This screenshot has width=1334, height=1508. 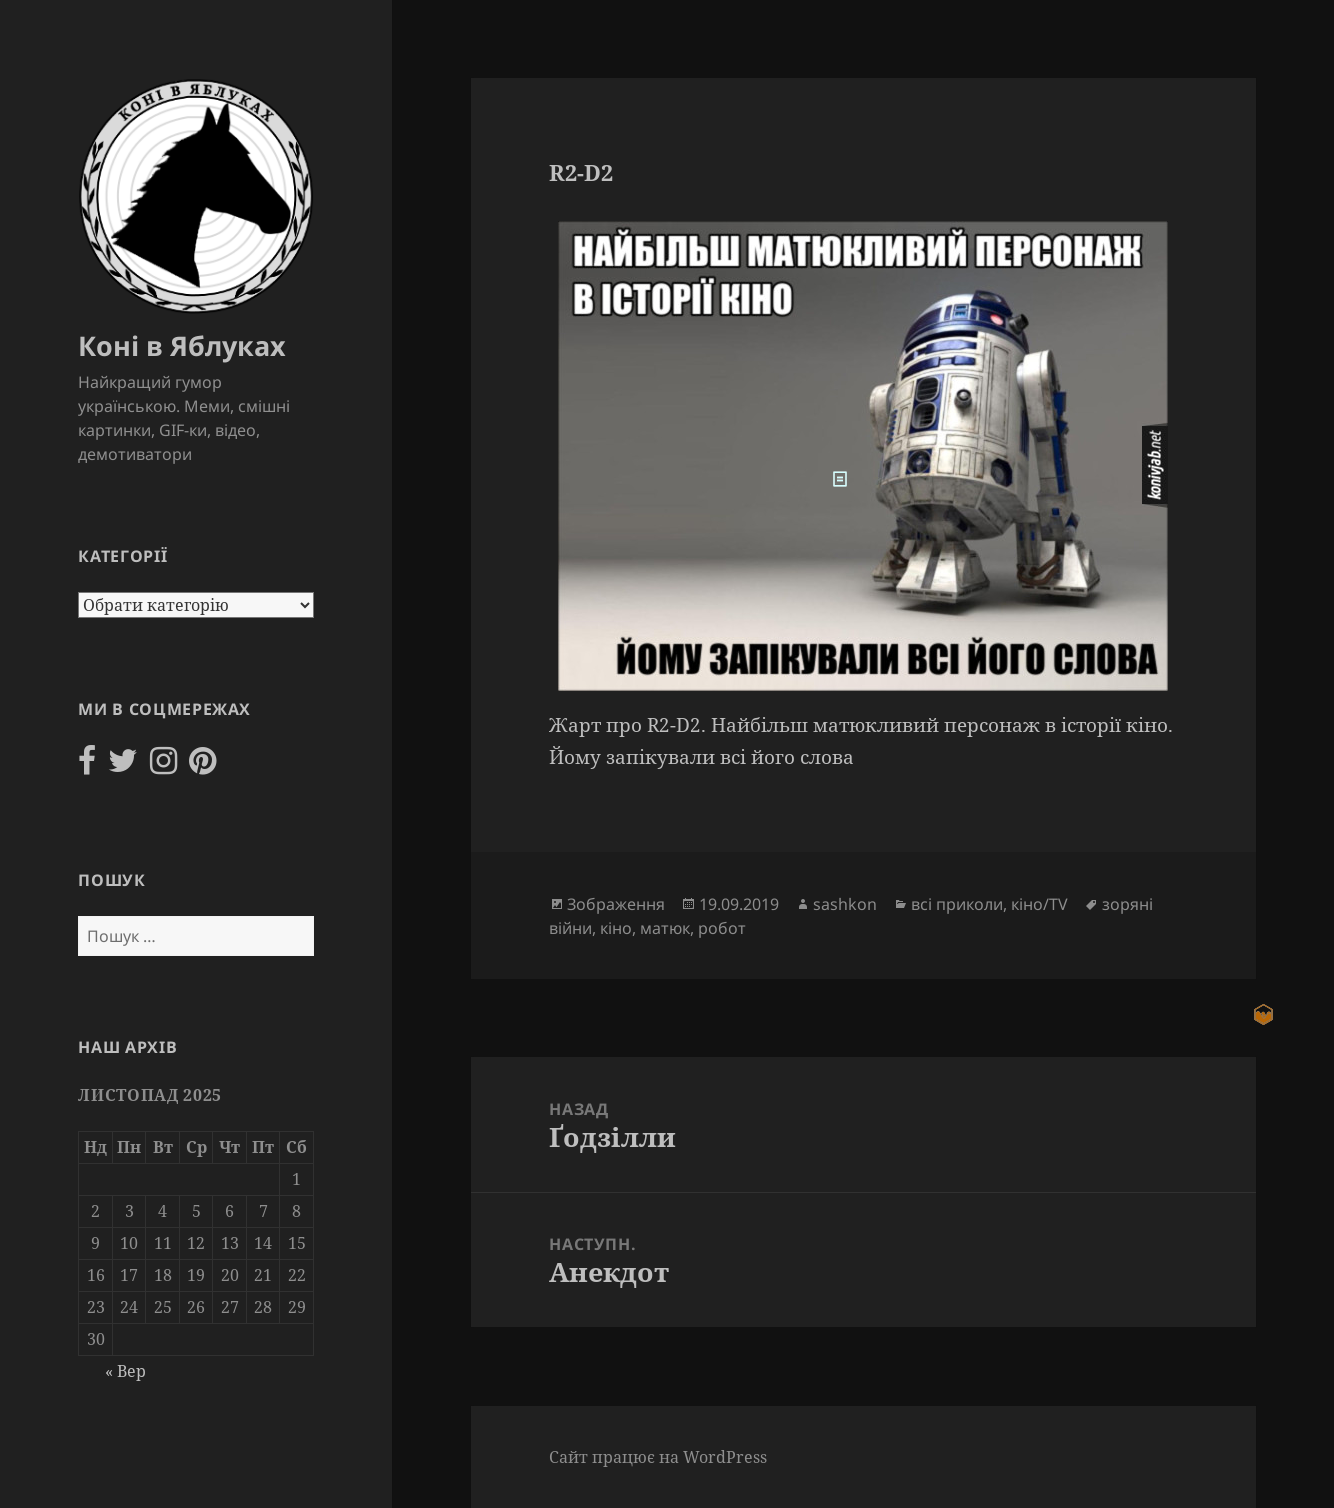 I want to click on chart.js library logo, so click(x=1263, y=1014).